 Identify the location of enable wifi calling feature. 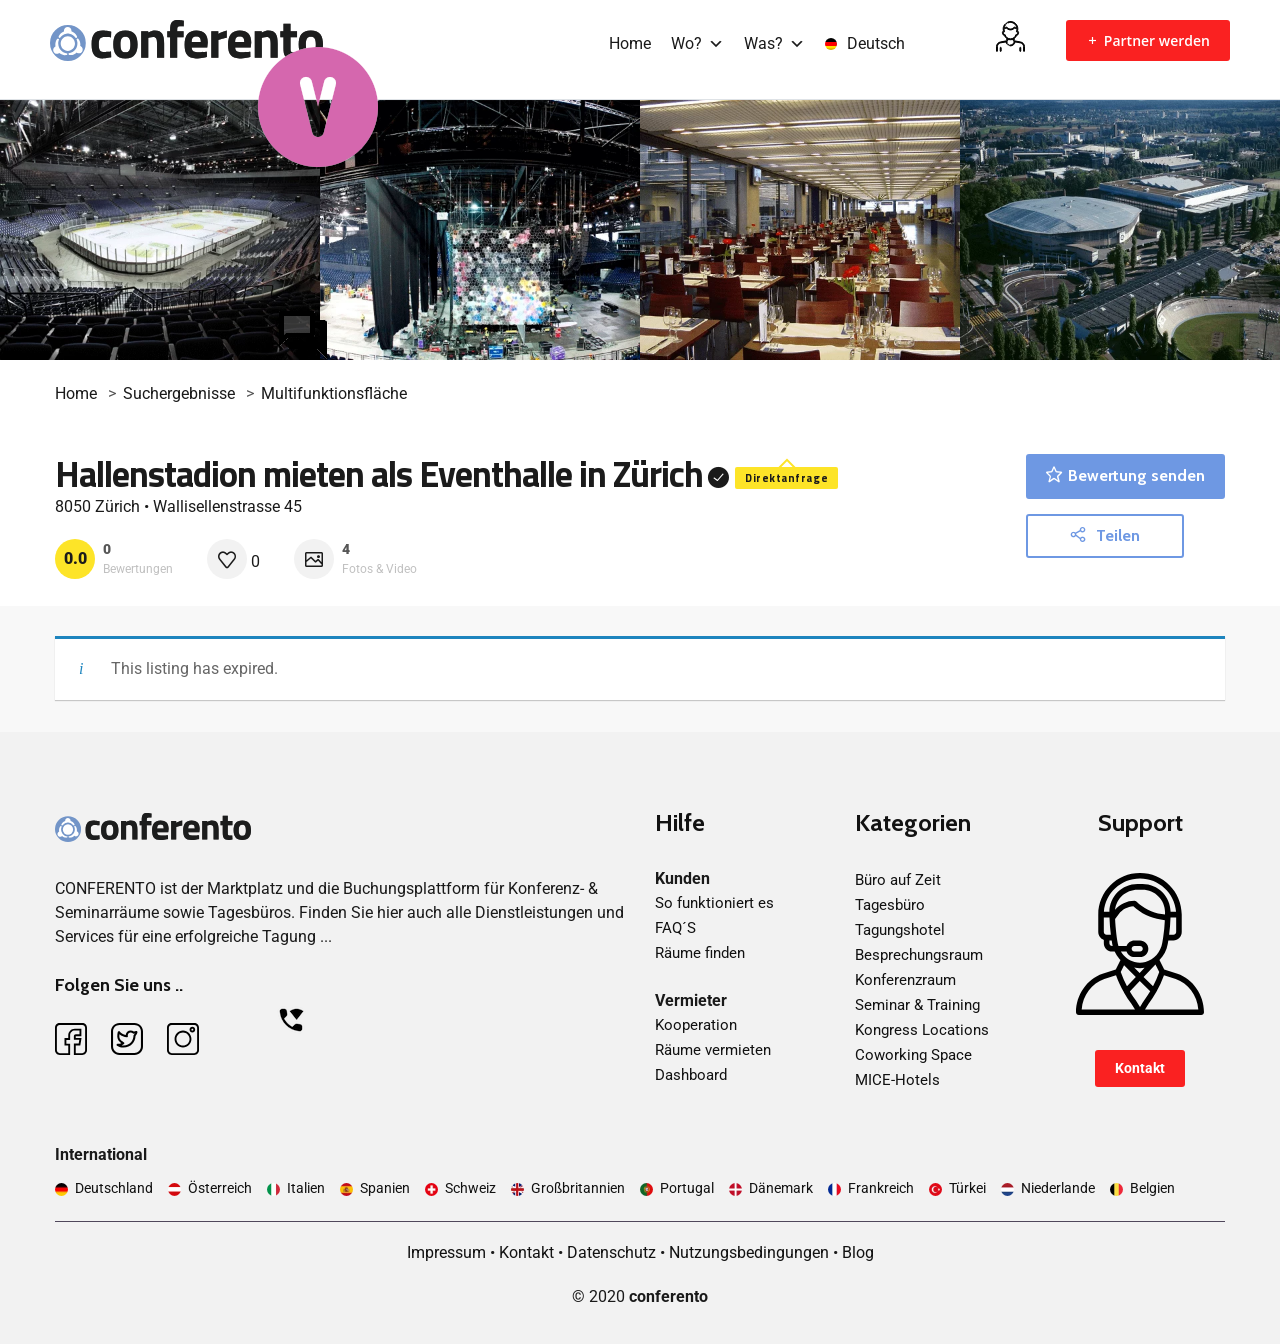
(291, 1020).